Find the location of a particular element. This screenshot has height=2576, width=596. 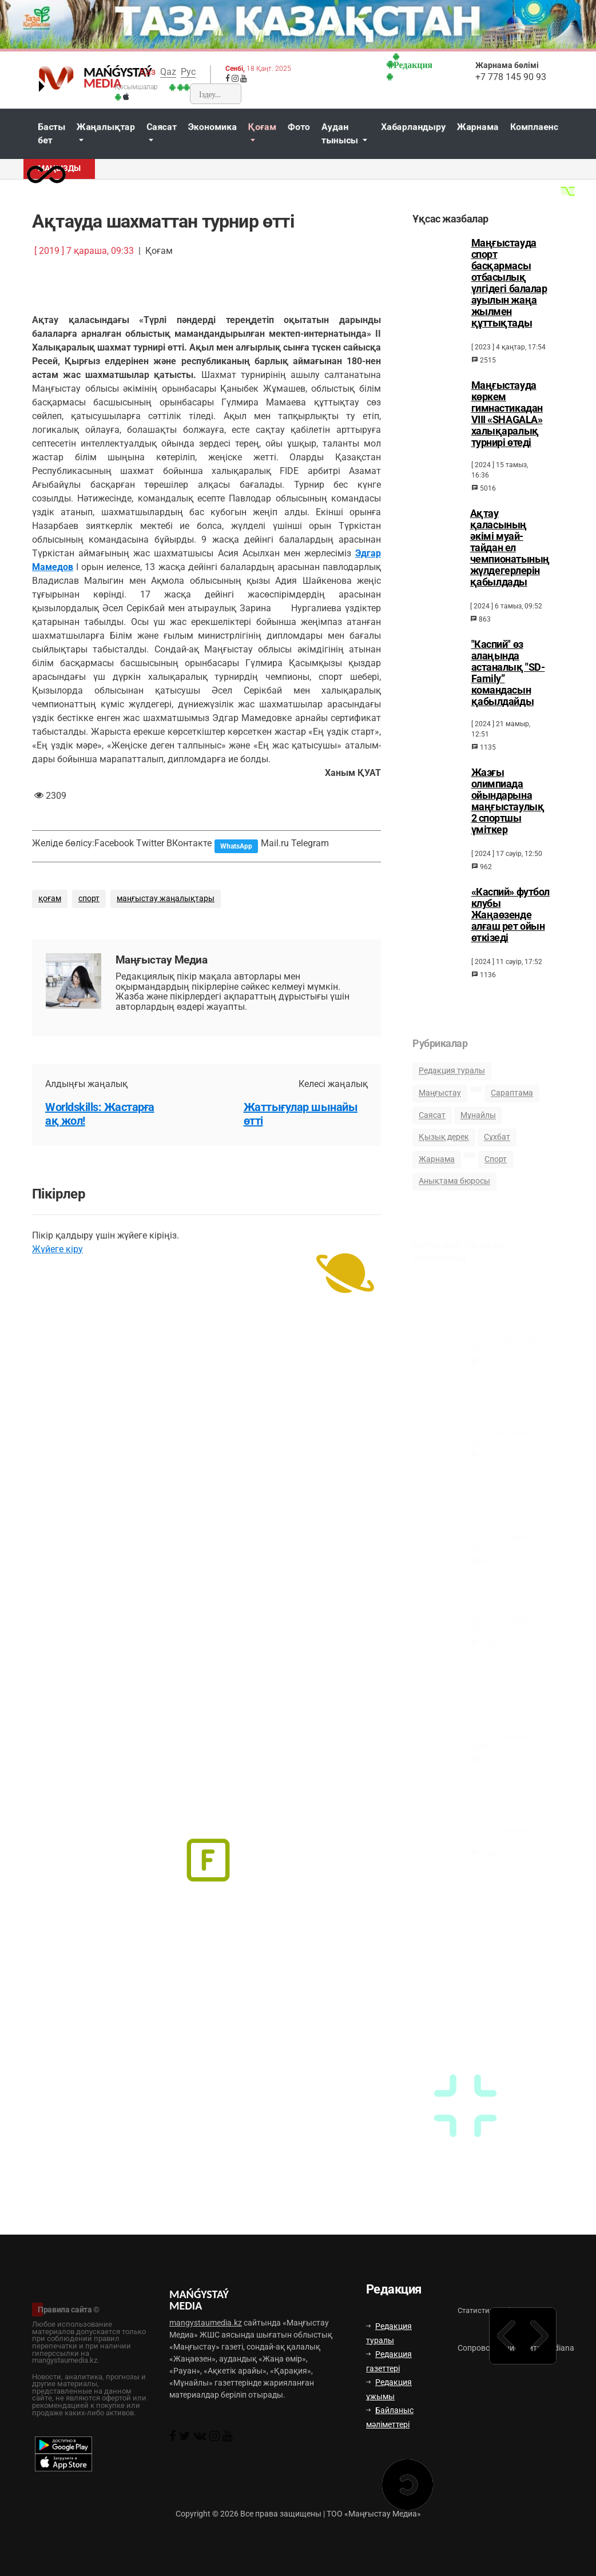

indicates copyleft or open-source licensing is located at coordinates (407, 2485).